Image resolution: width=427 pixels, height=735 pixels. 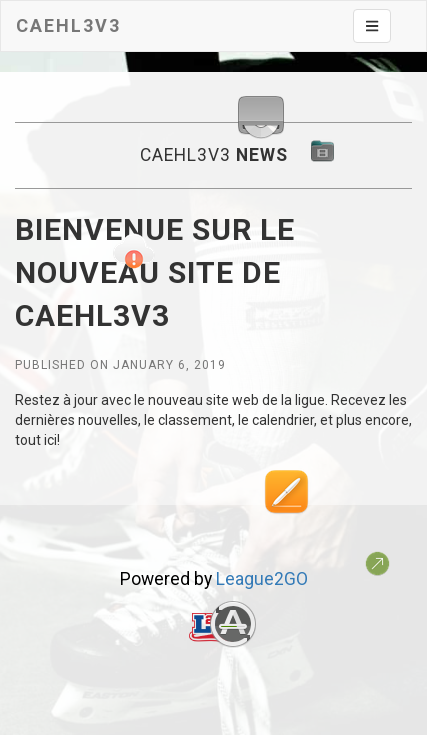 What do you see at coordinates (261, 115) in the screenshot?
I see `access optical disc drive` at bounding box center [261, 115].